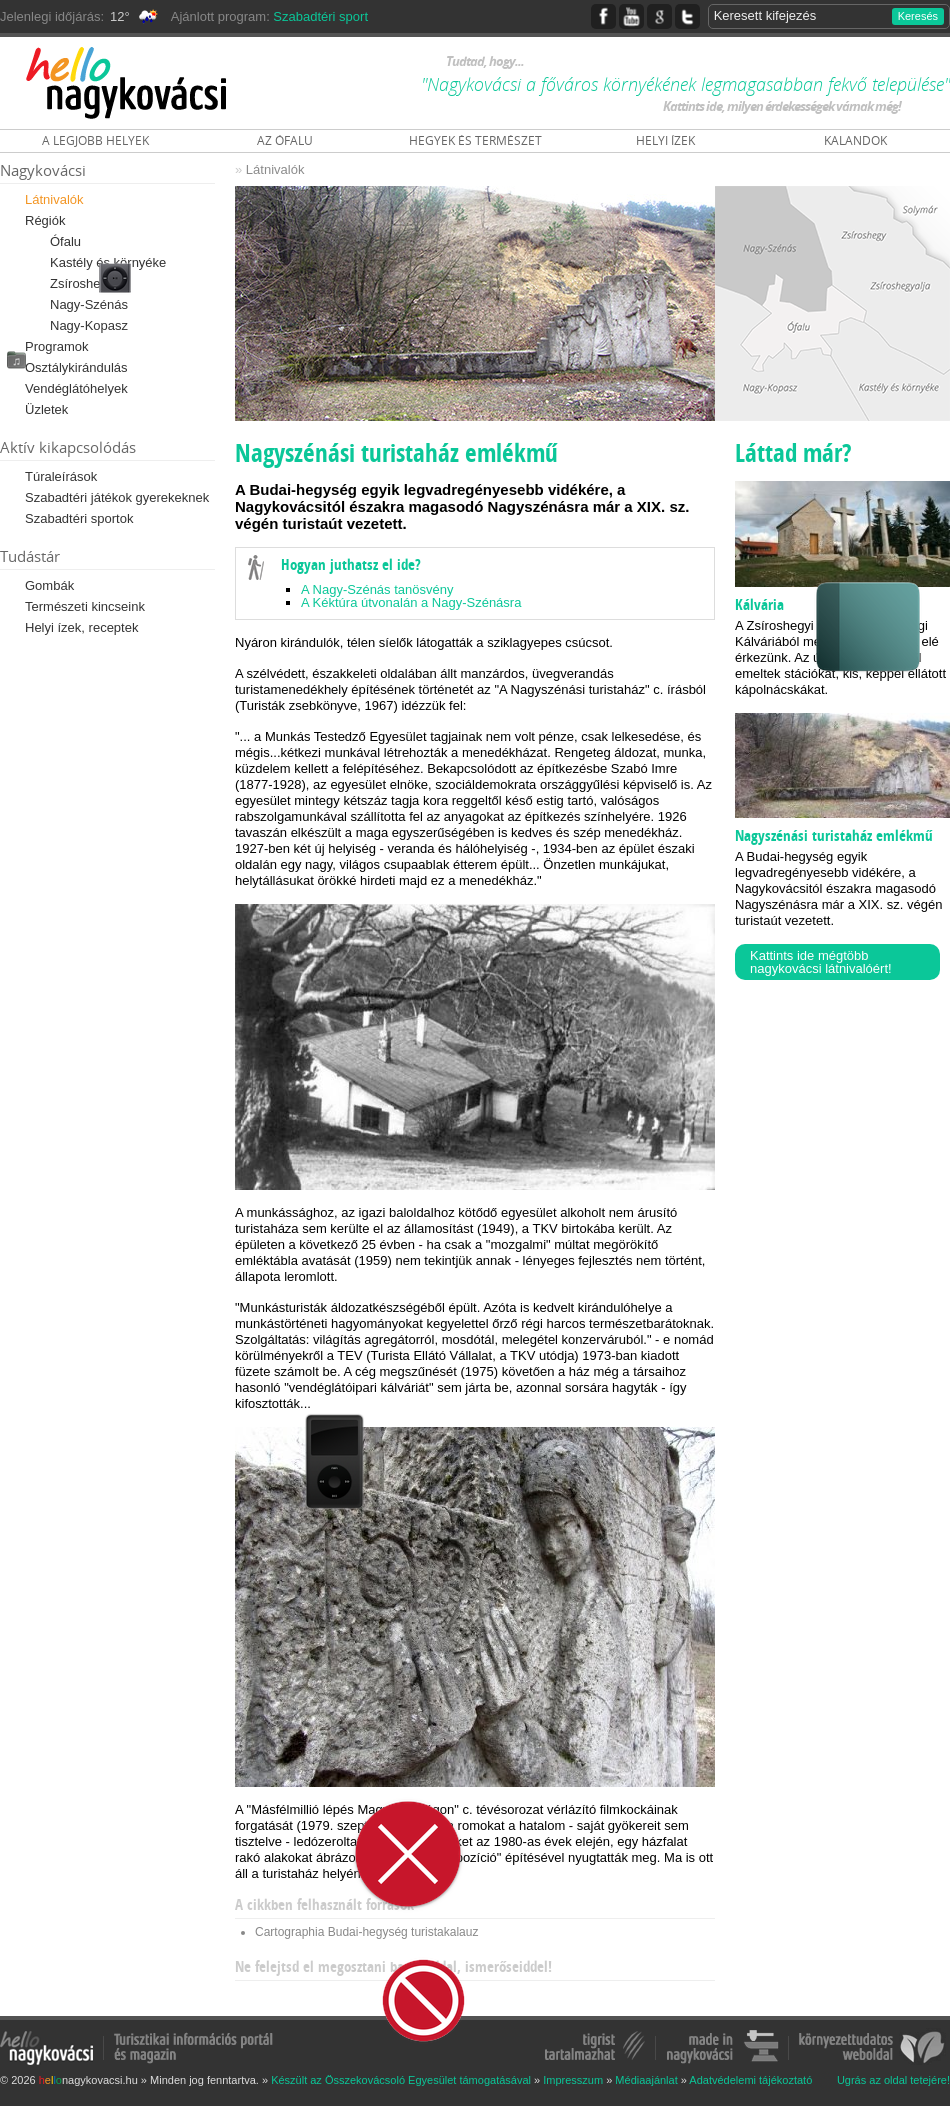 The height and width of the screenshot is (2106, 950). I want to click on manage your connected iPod shuffle device, so click(115, 278).